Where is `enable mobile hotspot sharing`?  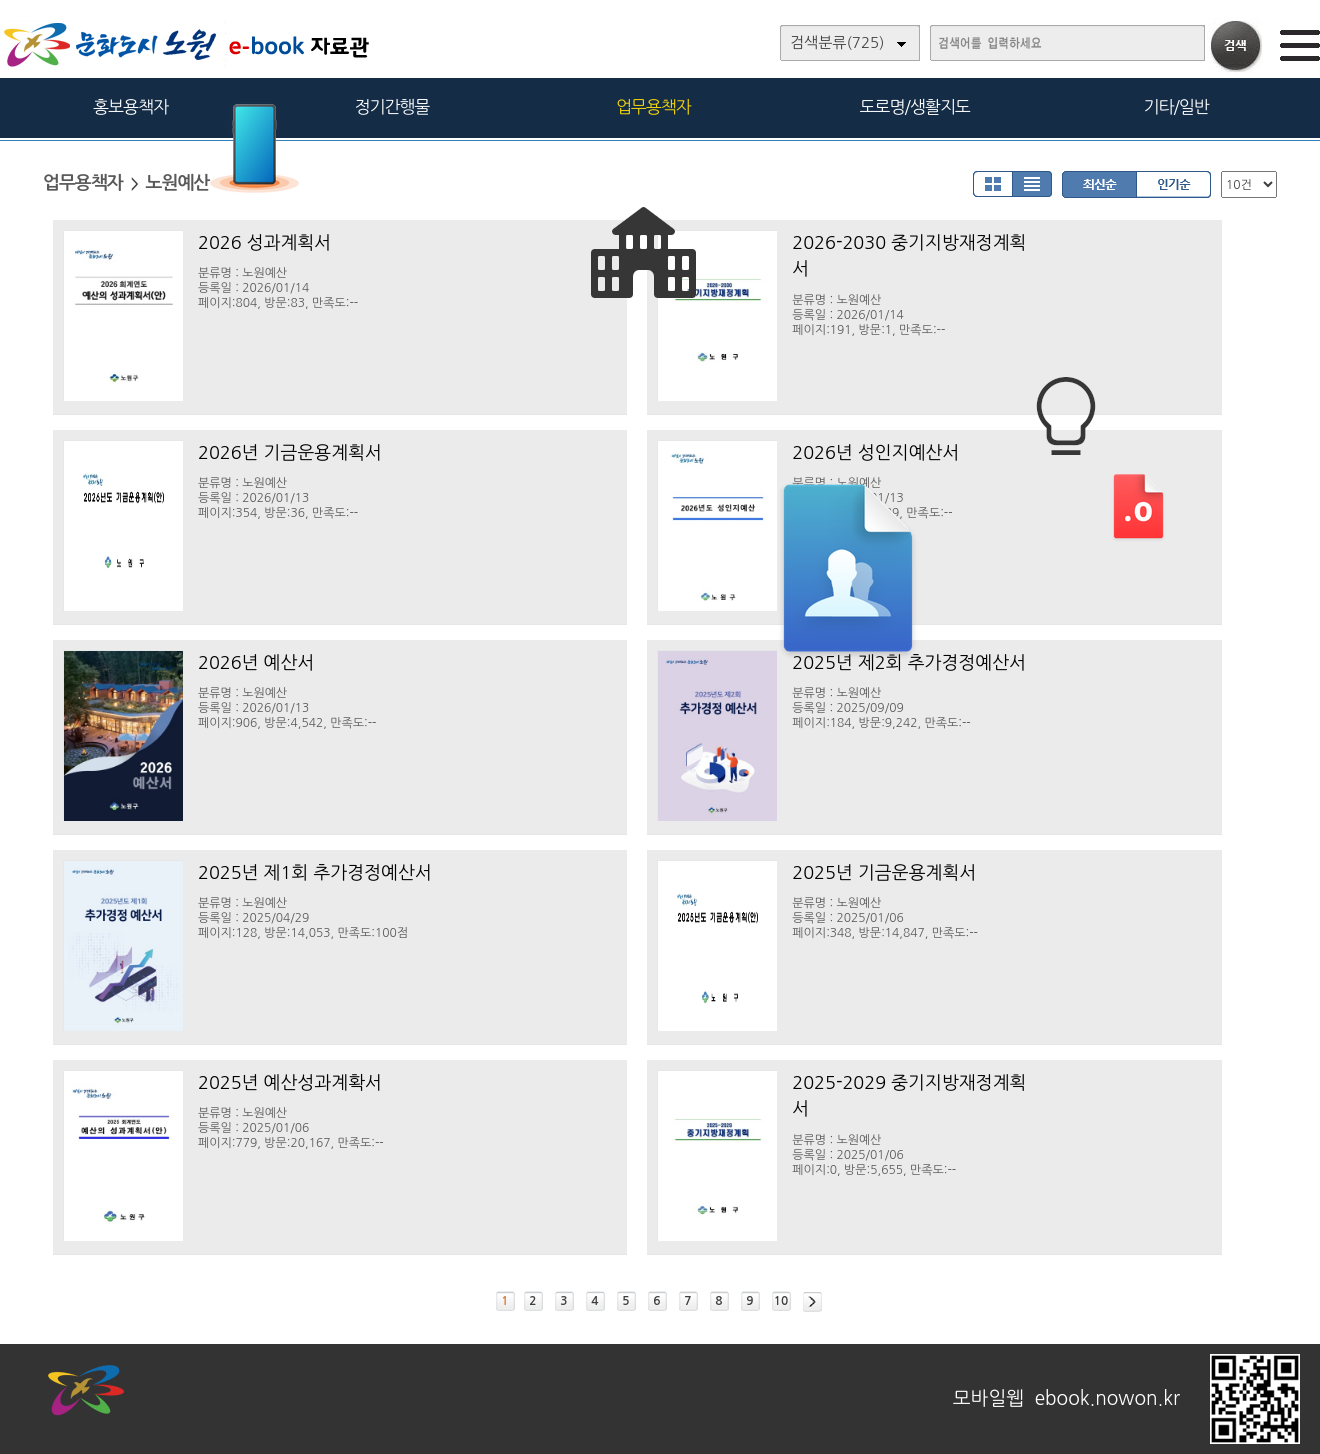 enable mobile hotspot sharing is located at coordinates (254, 148).